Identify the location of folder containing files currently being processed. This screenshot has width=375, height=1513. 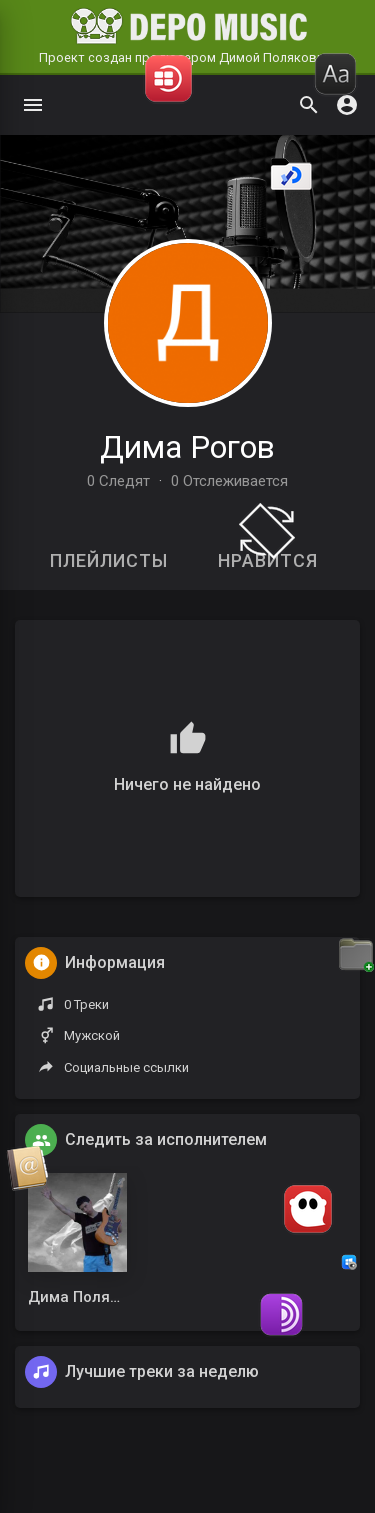
(291, 175).